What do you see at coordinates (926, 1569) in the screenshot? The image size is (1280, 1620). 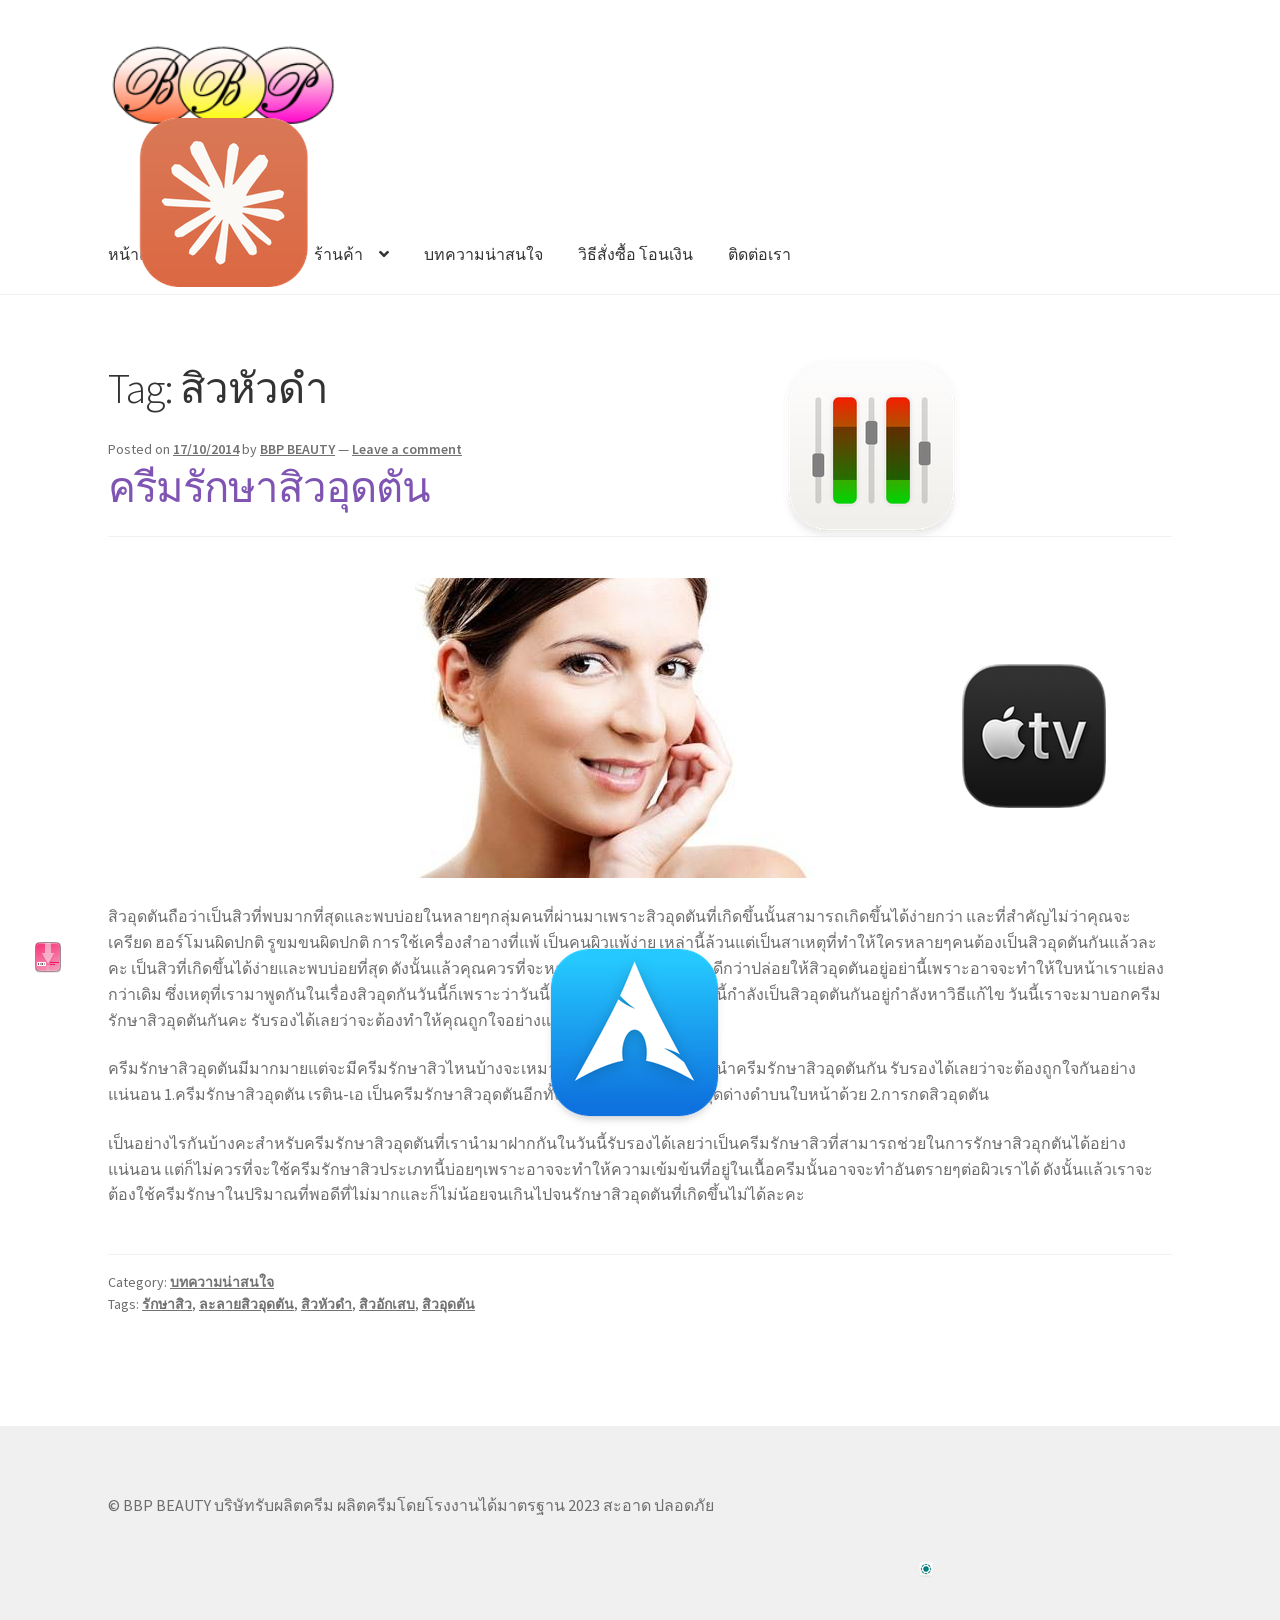 I see `open LocalSend app for local file sharing` at bounding box center [926, 1569].